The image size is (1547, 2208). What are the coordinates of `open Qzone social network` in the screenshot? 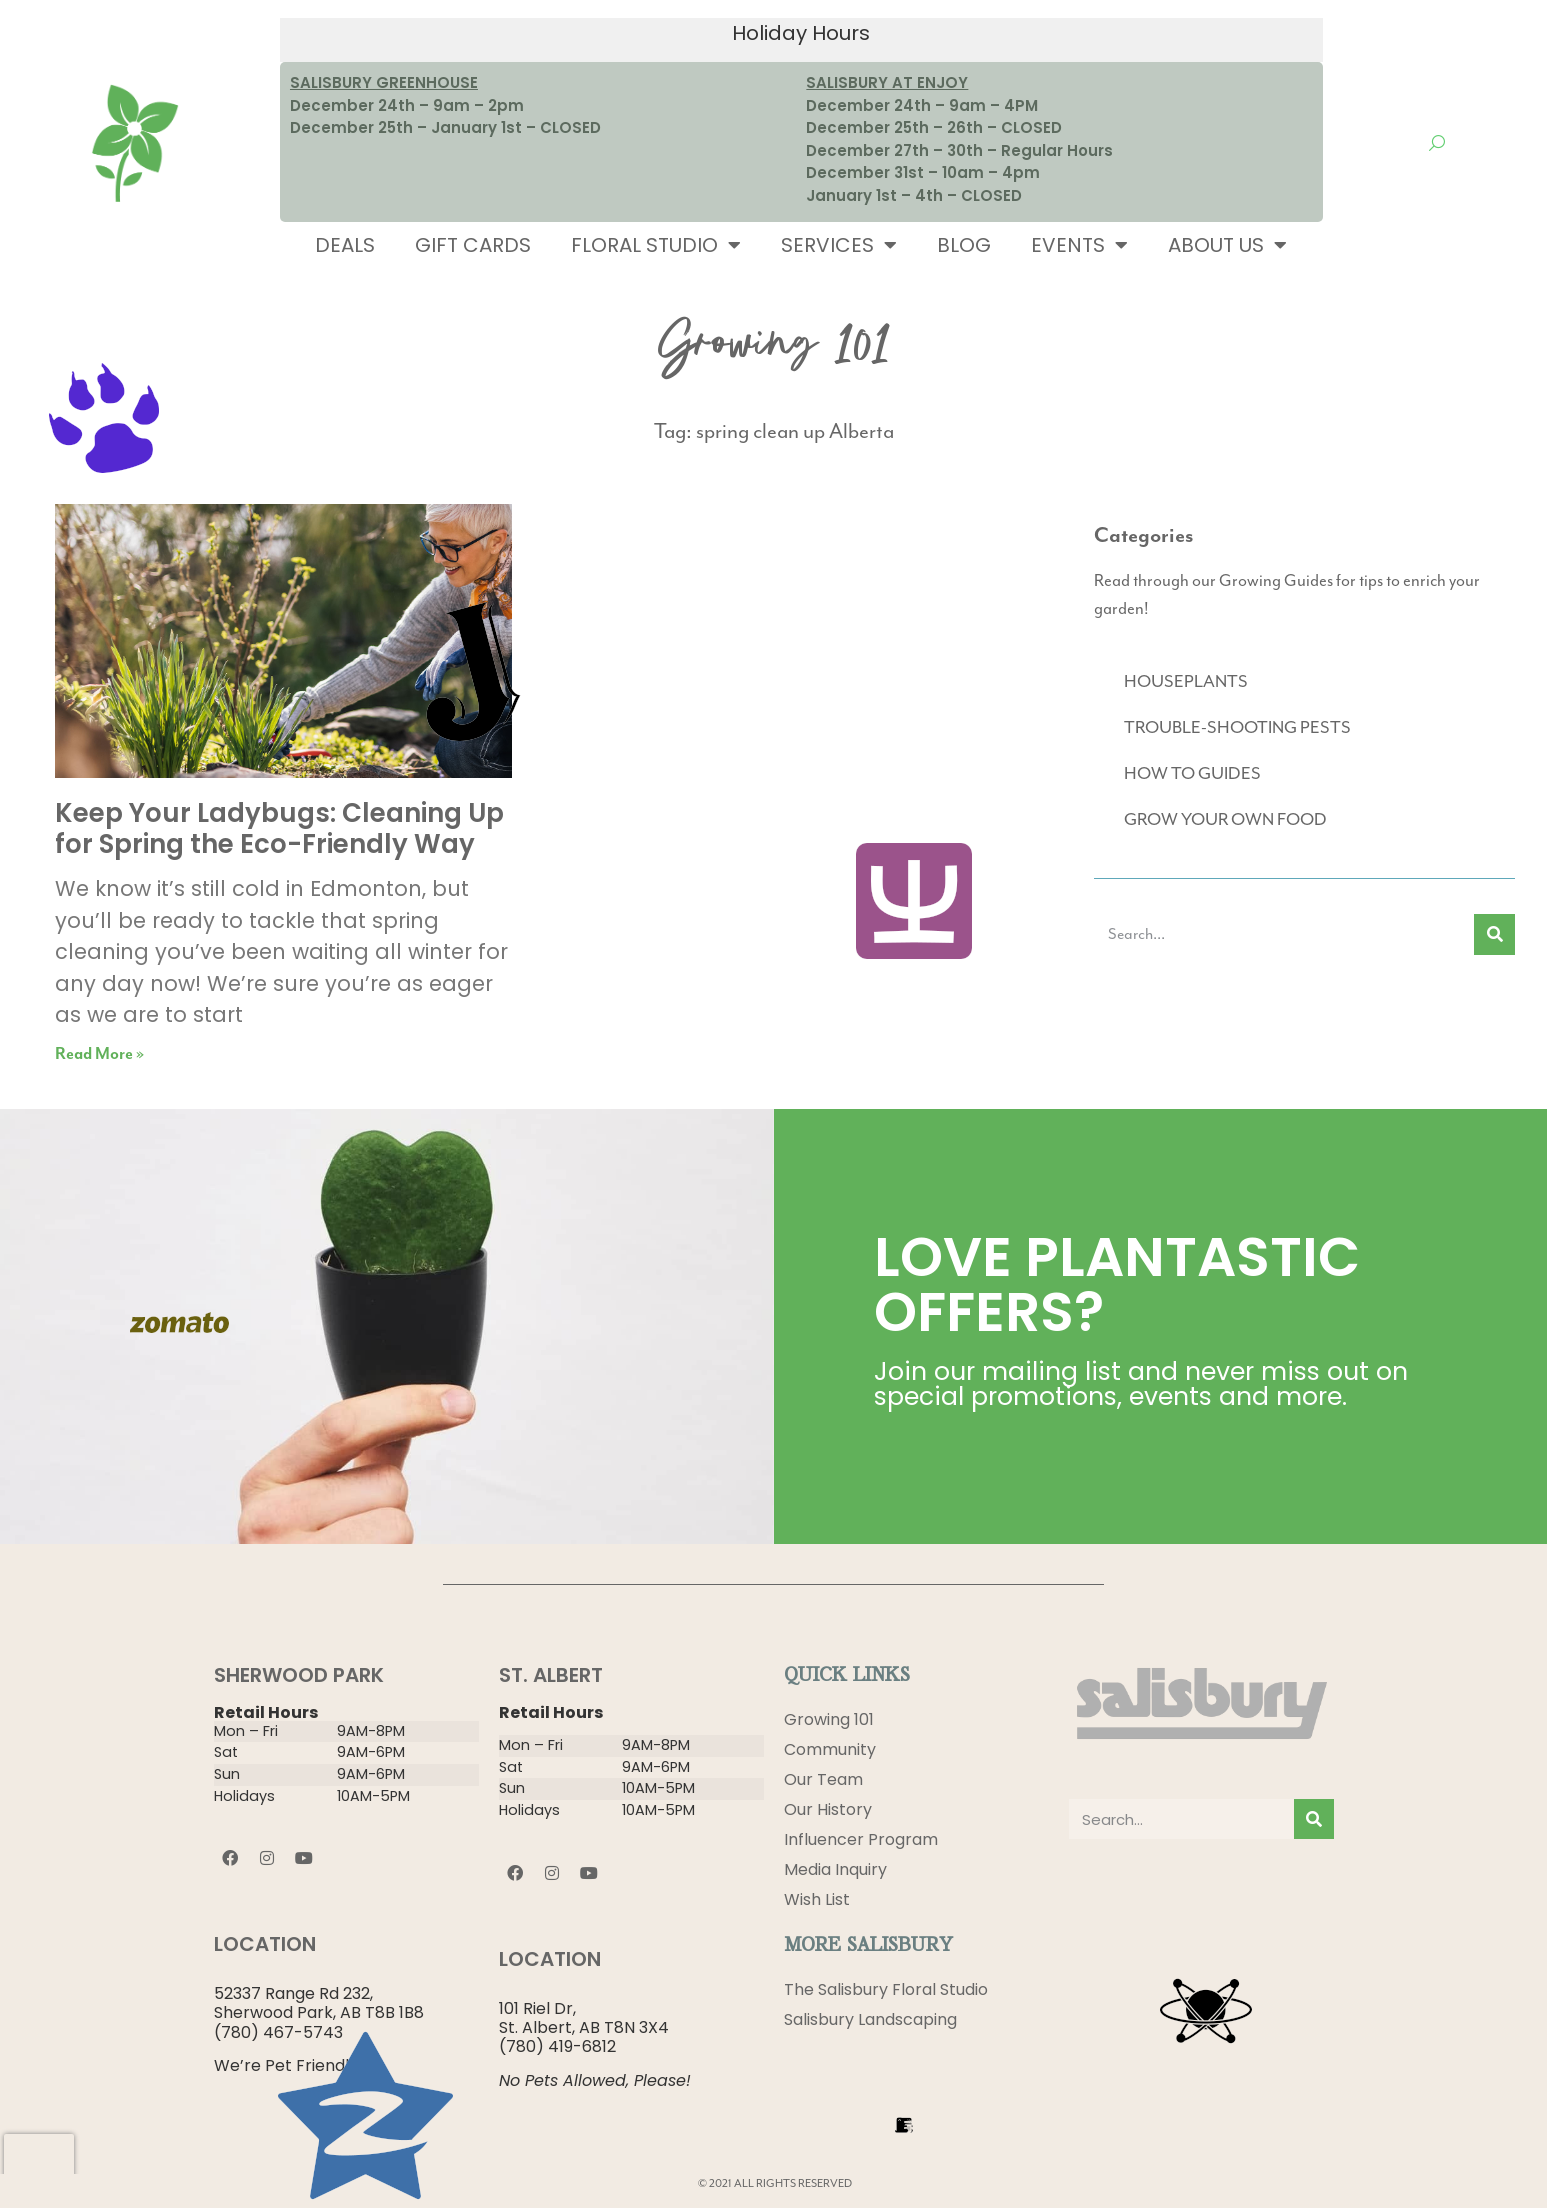 It's located at (365, 2115).